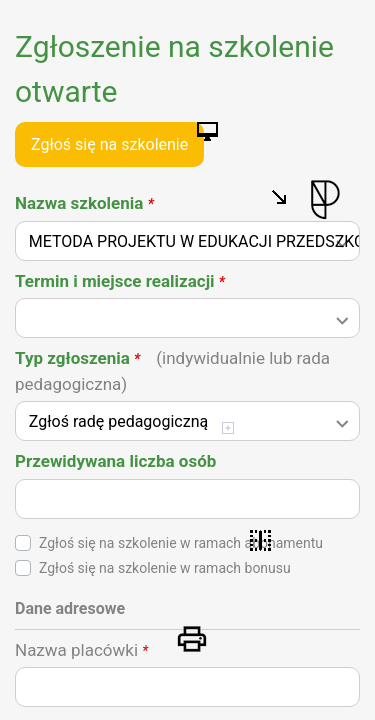  Describe the element at coordinates (279, 197) in the screenshot. I see `navigate to the bottom-right section` at that location.